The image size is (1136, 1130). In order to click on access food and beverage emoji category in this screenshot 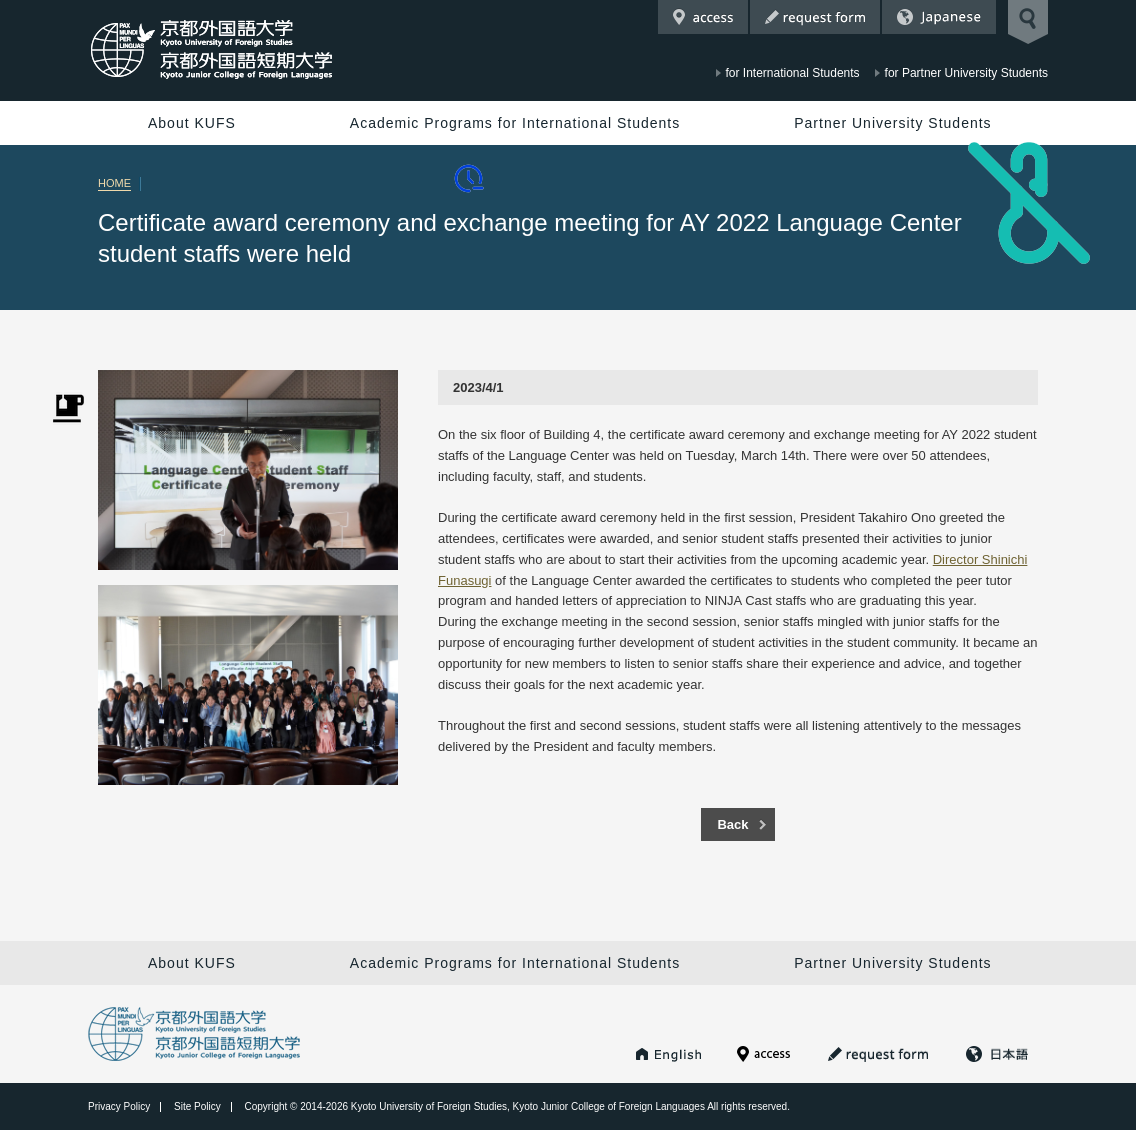, I will do `click(68, 408)`.